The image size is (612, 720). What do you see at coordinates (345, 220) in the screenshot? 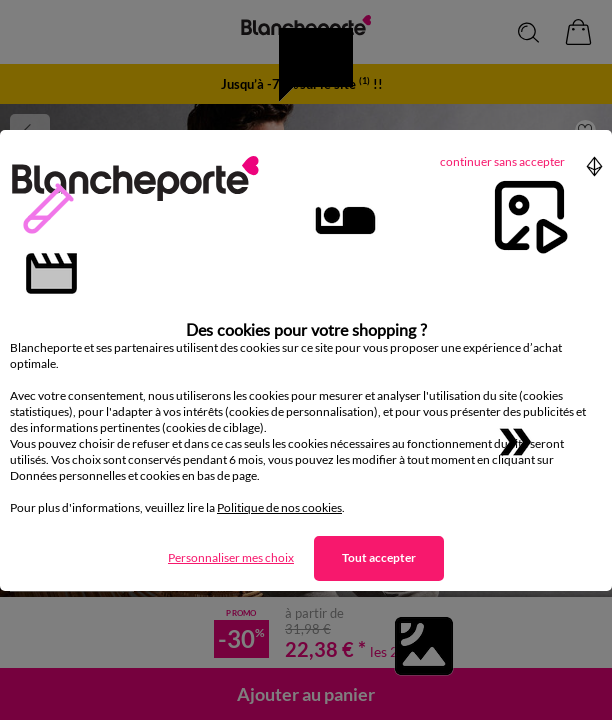
I see `select a lie-flat or suite seat option` at bounding box center [345, 220].